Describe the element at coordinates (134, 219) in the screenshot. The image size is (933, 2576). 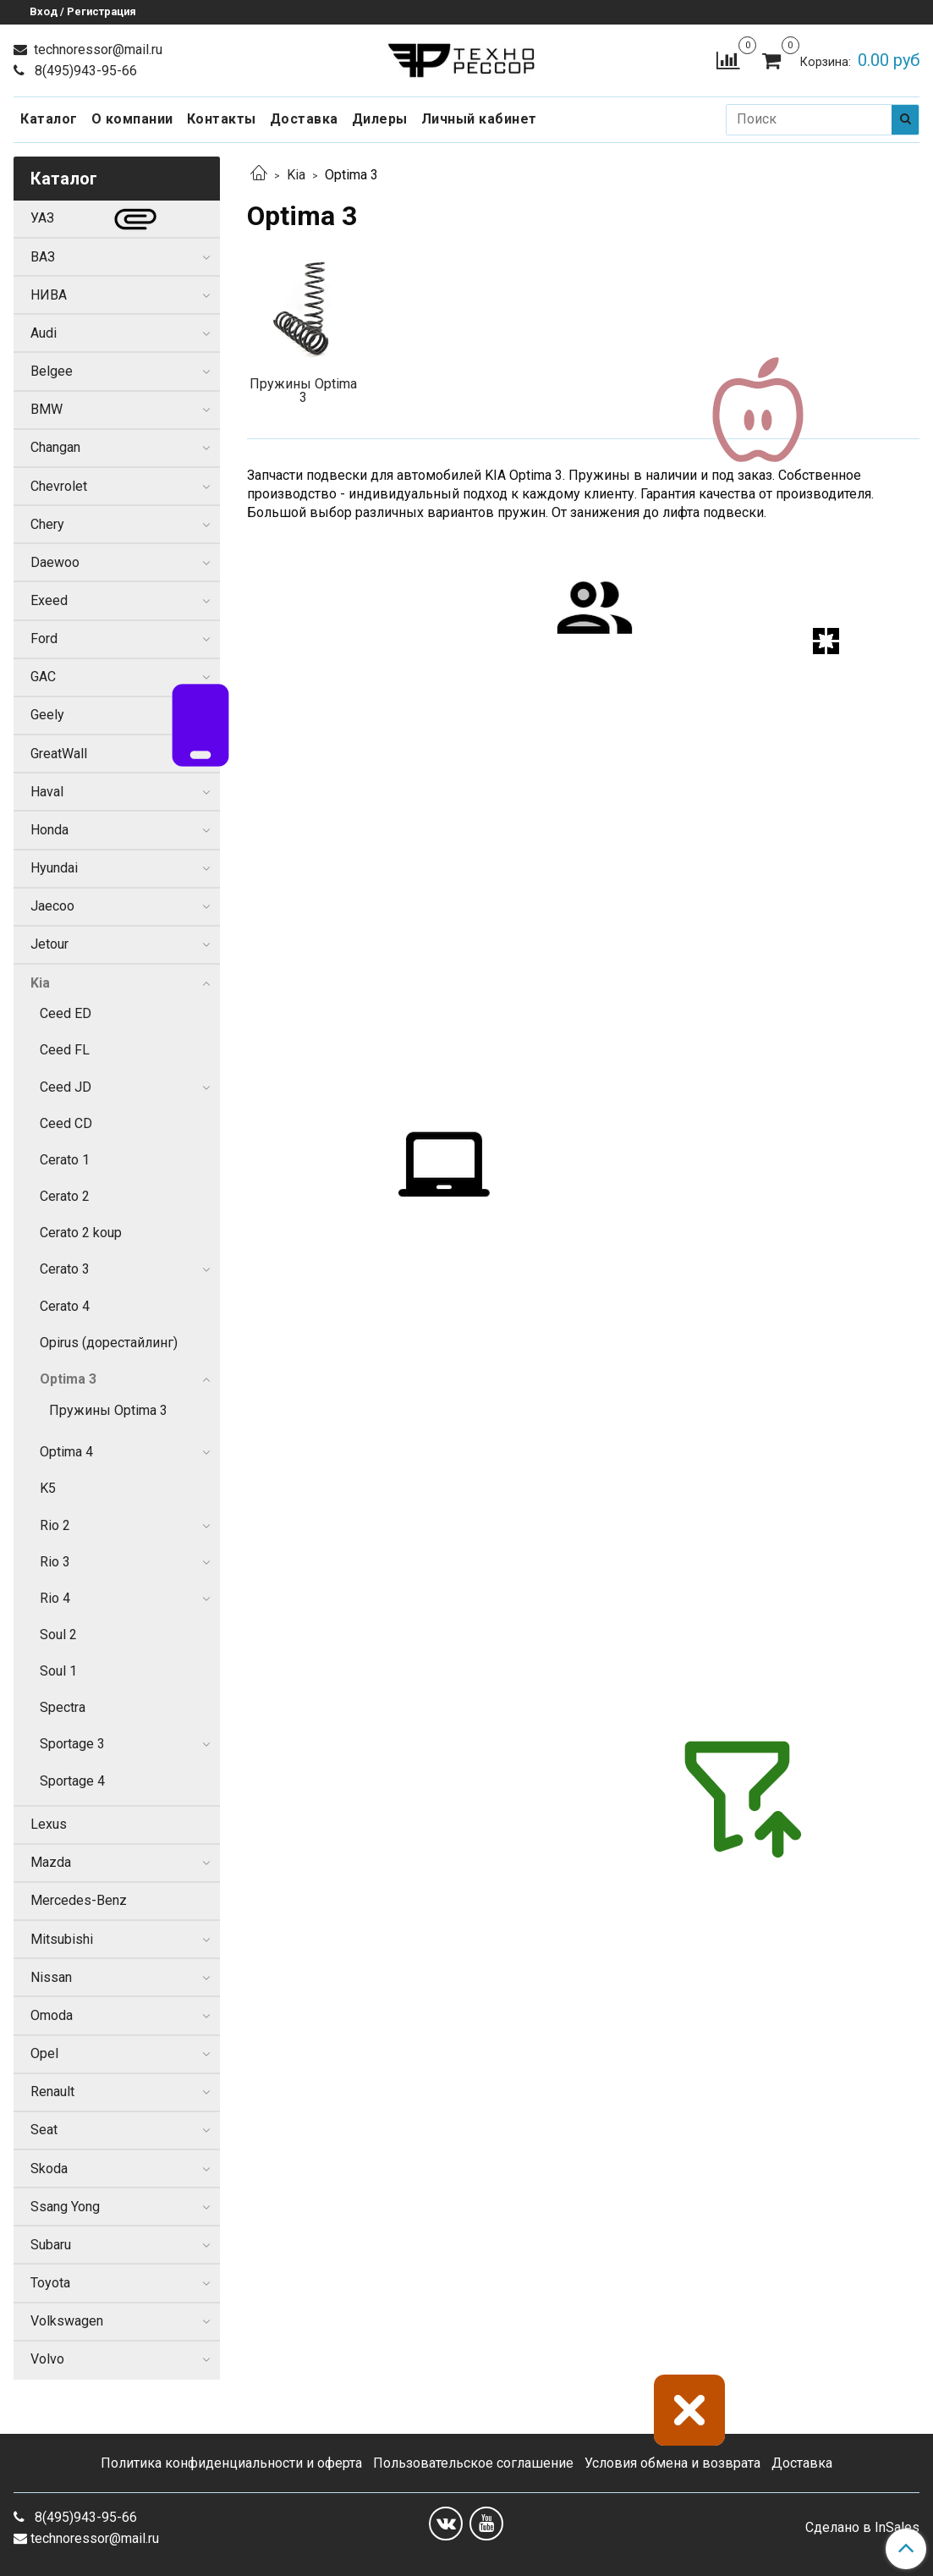
I see `attach a file to your message` at that location.